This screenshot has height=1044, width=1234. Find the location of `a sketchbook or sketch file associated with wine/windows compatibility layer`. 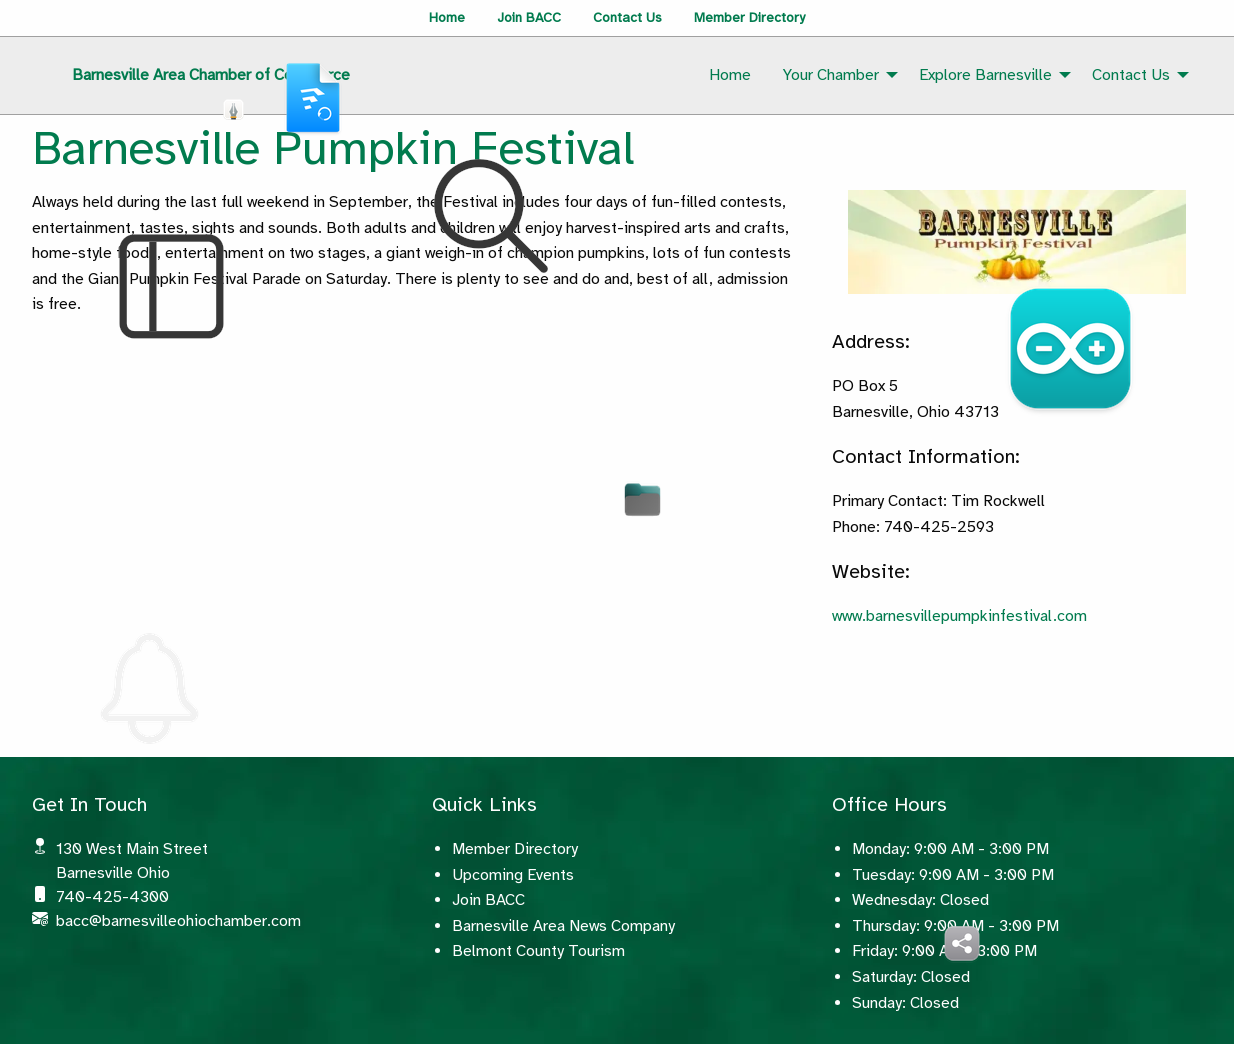

a sketchbook or sketch file associated with wine/windows compatibility layer is located at coordinates (313, 99).